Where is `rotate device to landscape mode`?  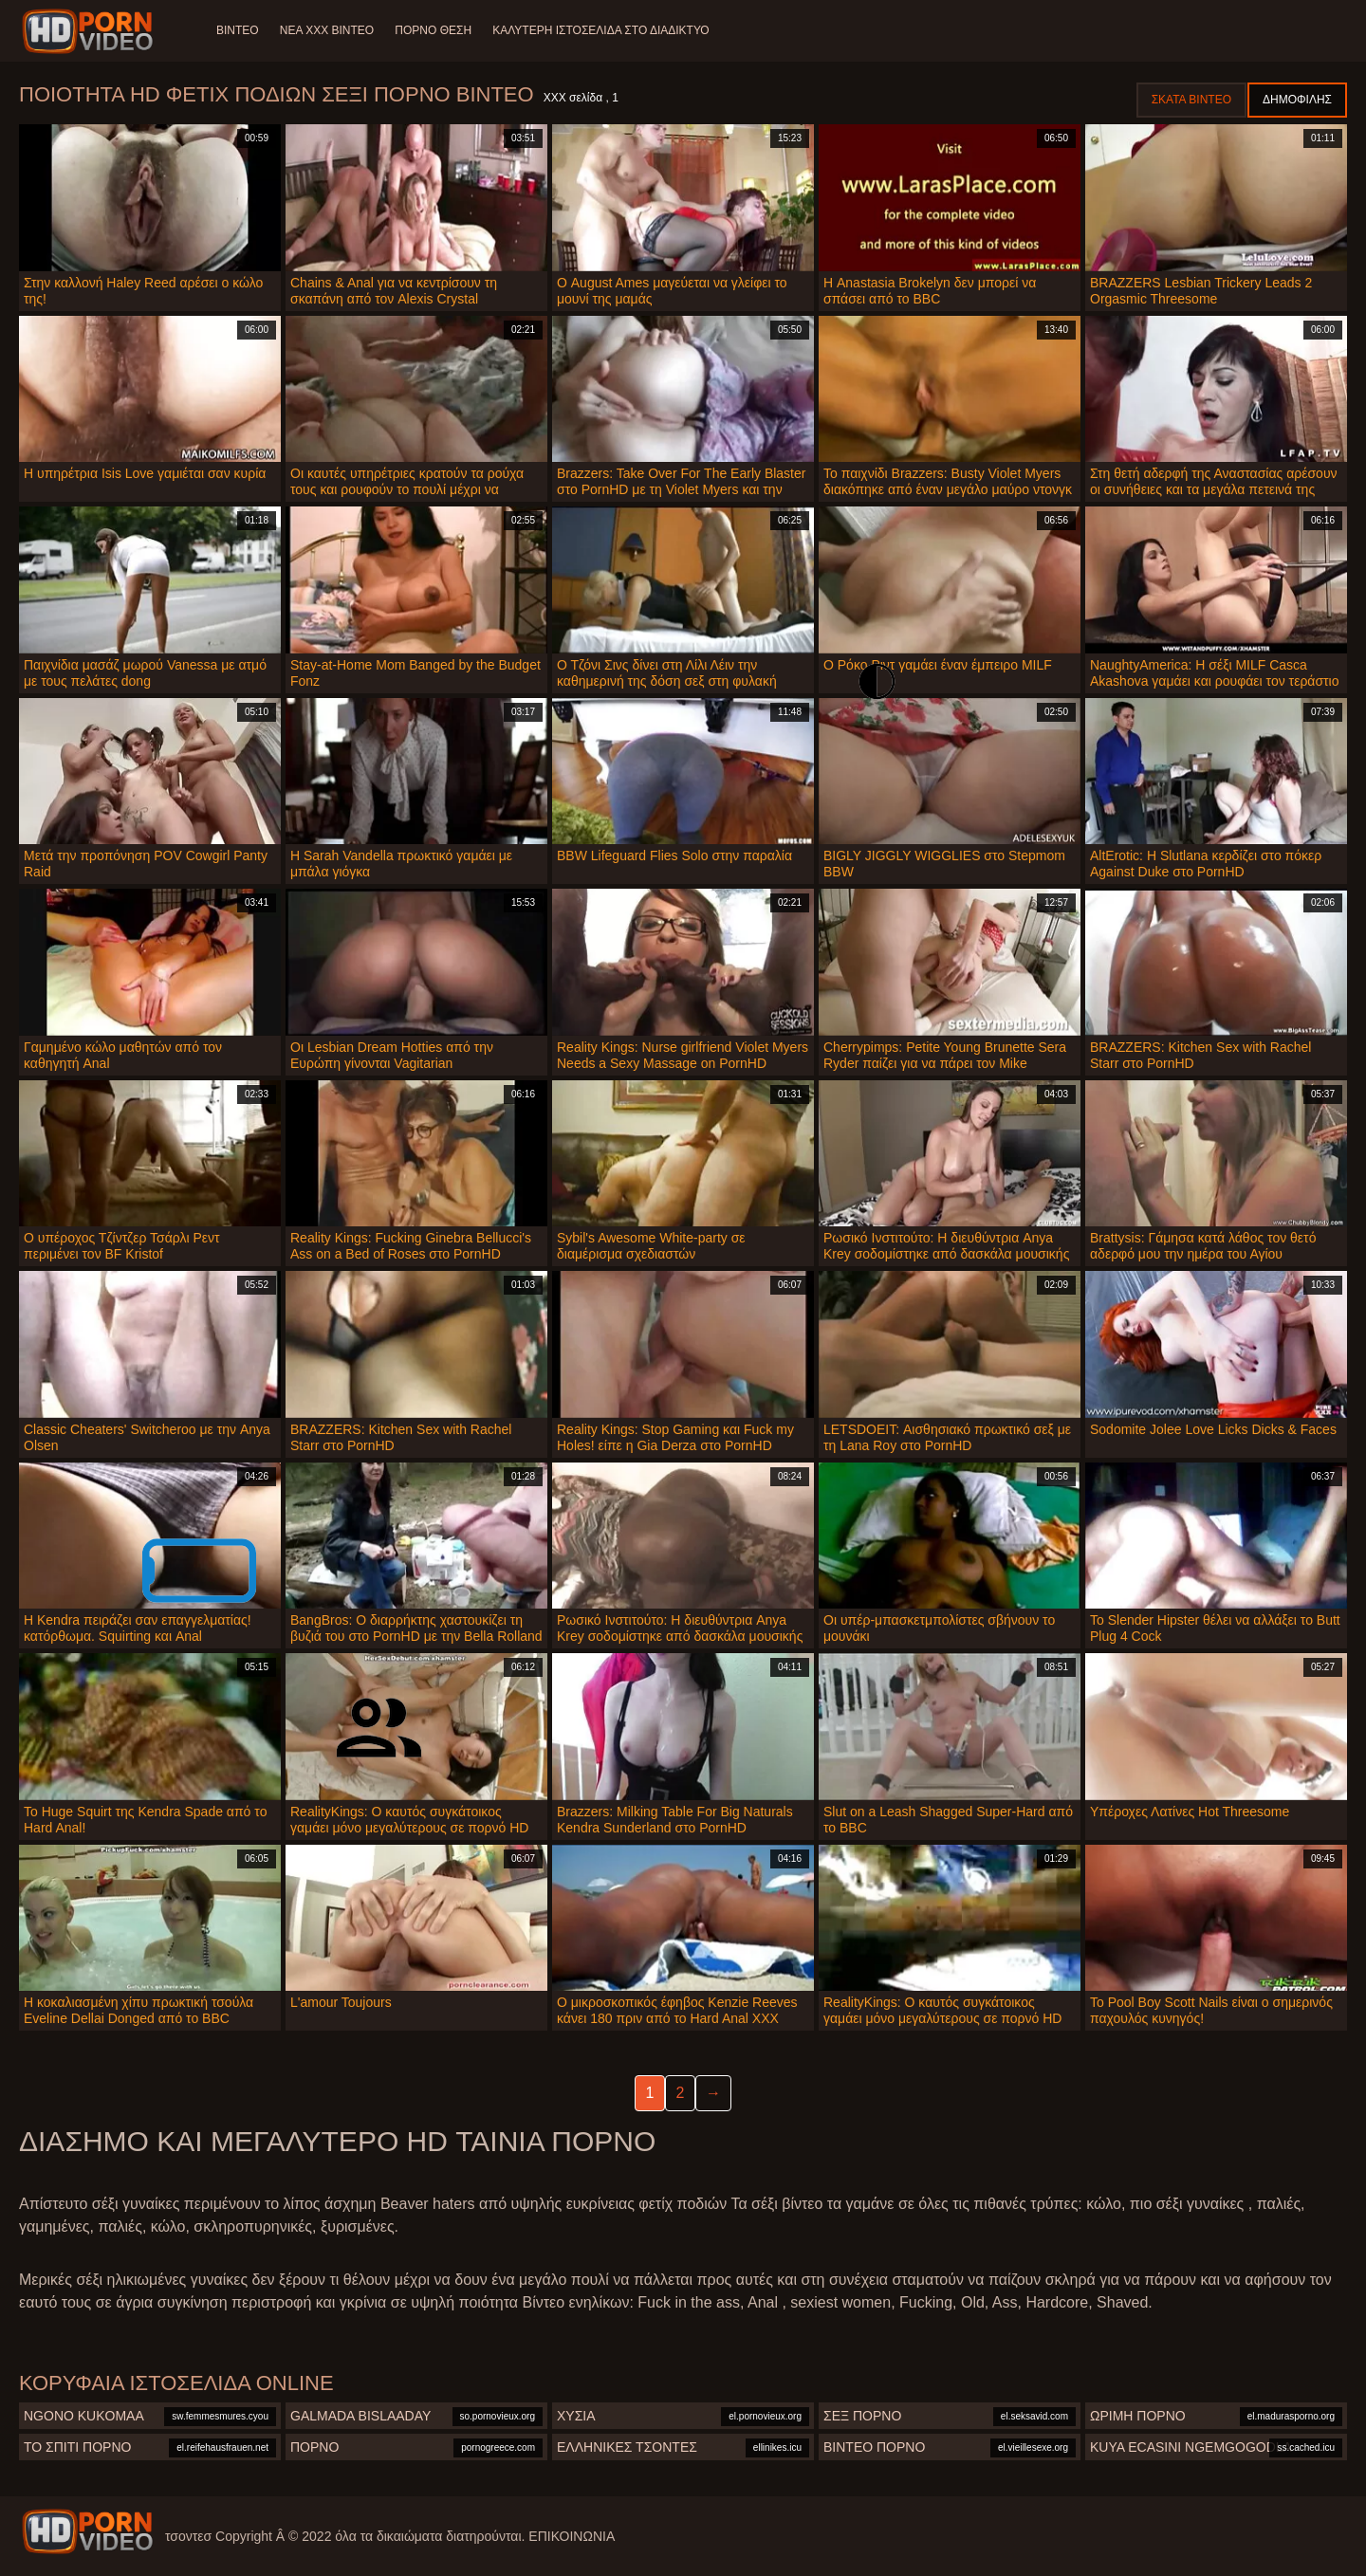
rotate device to landscape mode is located at coordinates (199, 1571).